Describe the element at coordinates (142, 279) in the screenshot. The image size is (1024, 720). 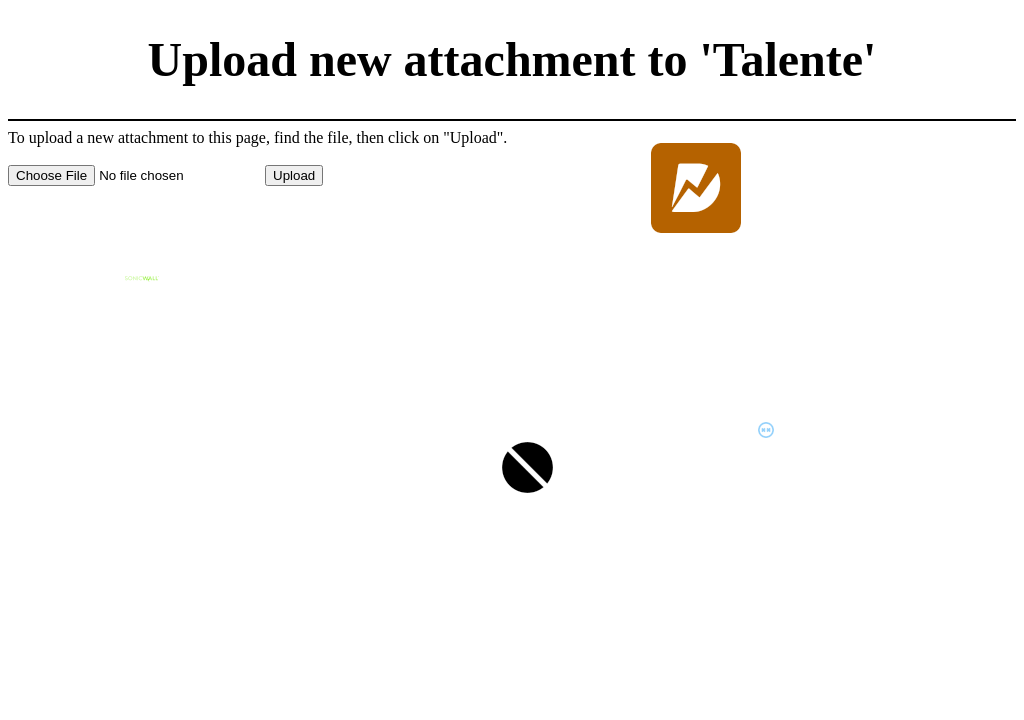
I see `sonicwall network security branding` at that location.